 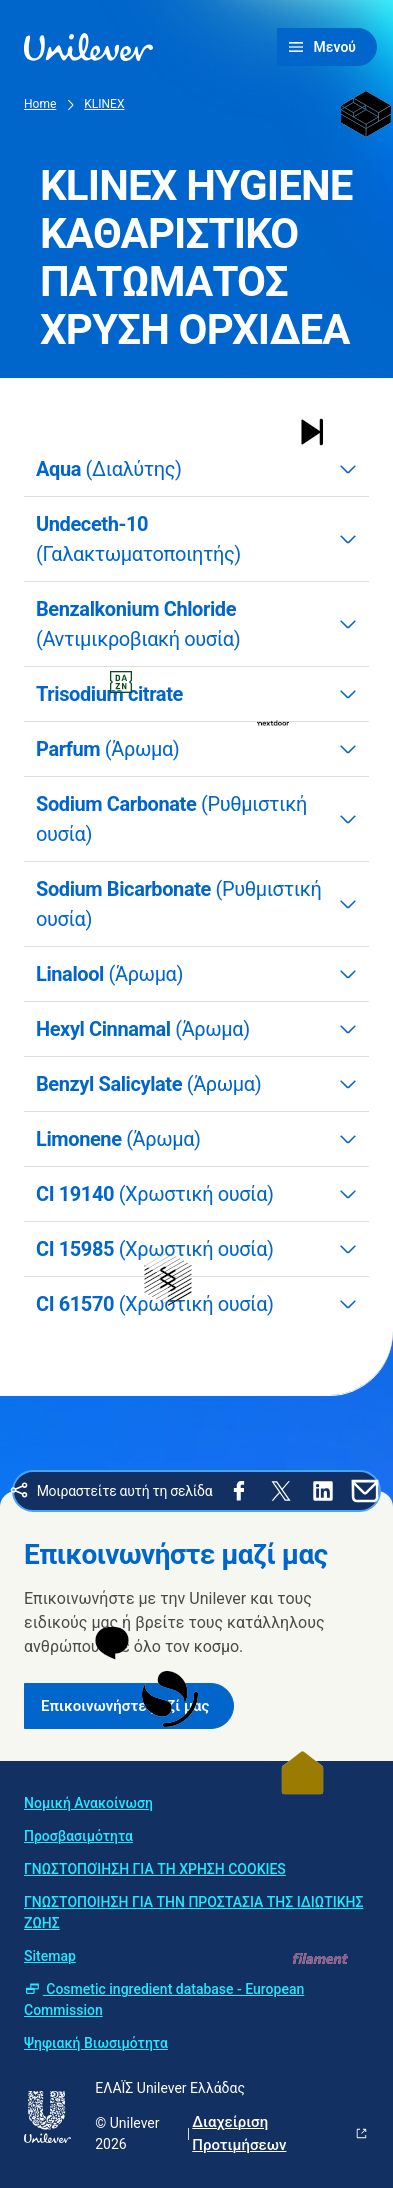 I want to click on open the nextdoor app, so click(x=273, y=723).